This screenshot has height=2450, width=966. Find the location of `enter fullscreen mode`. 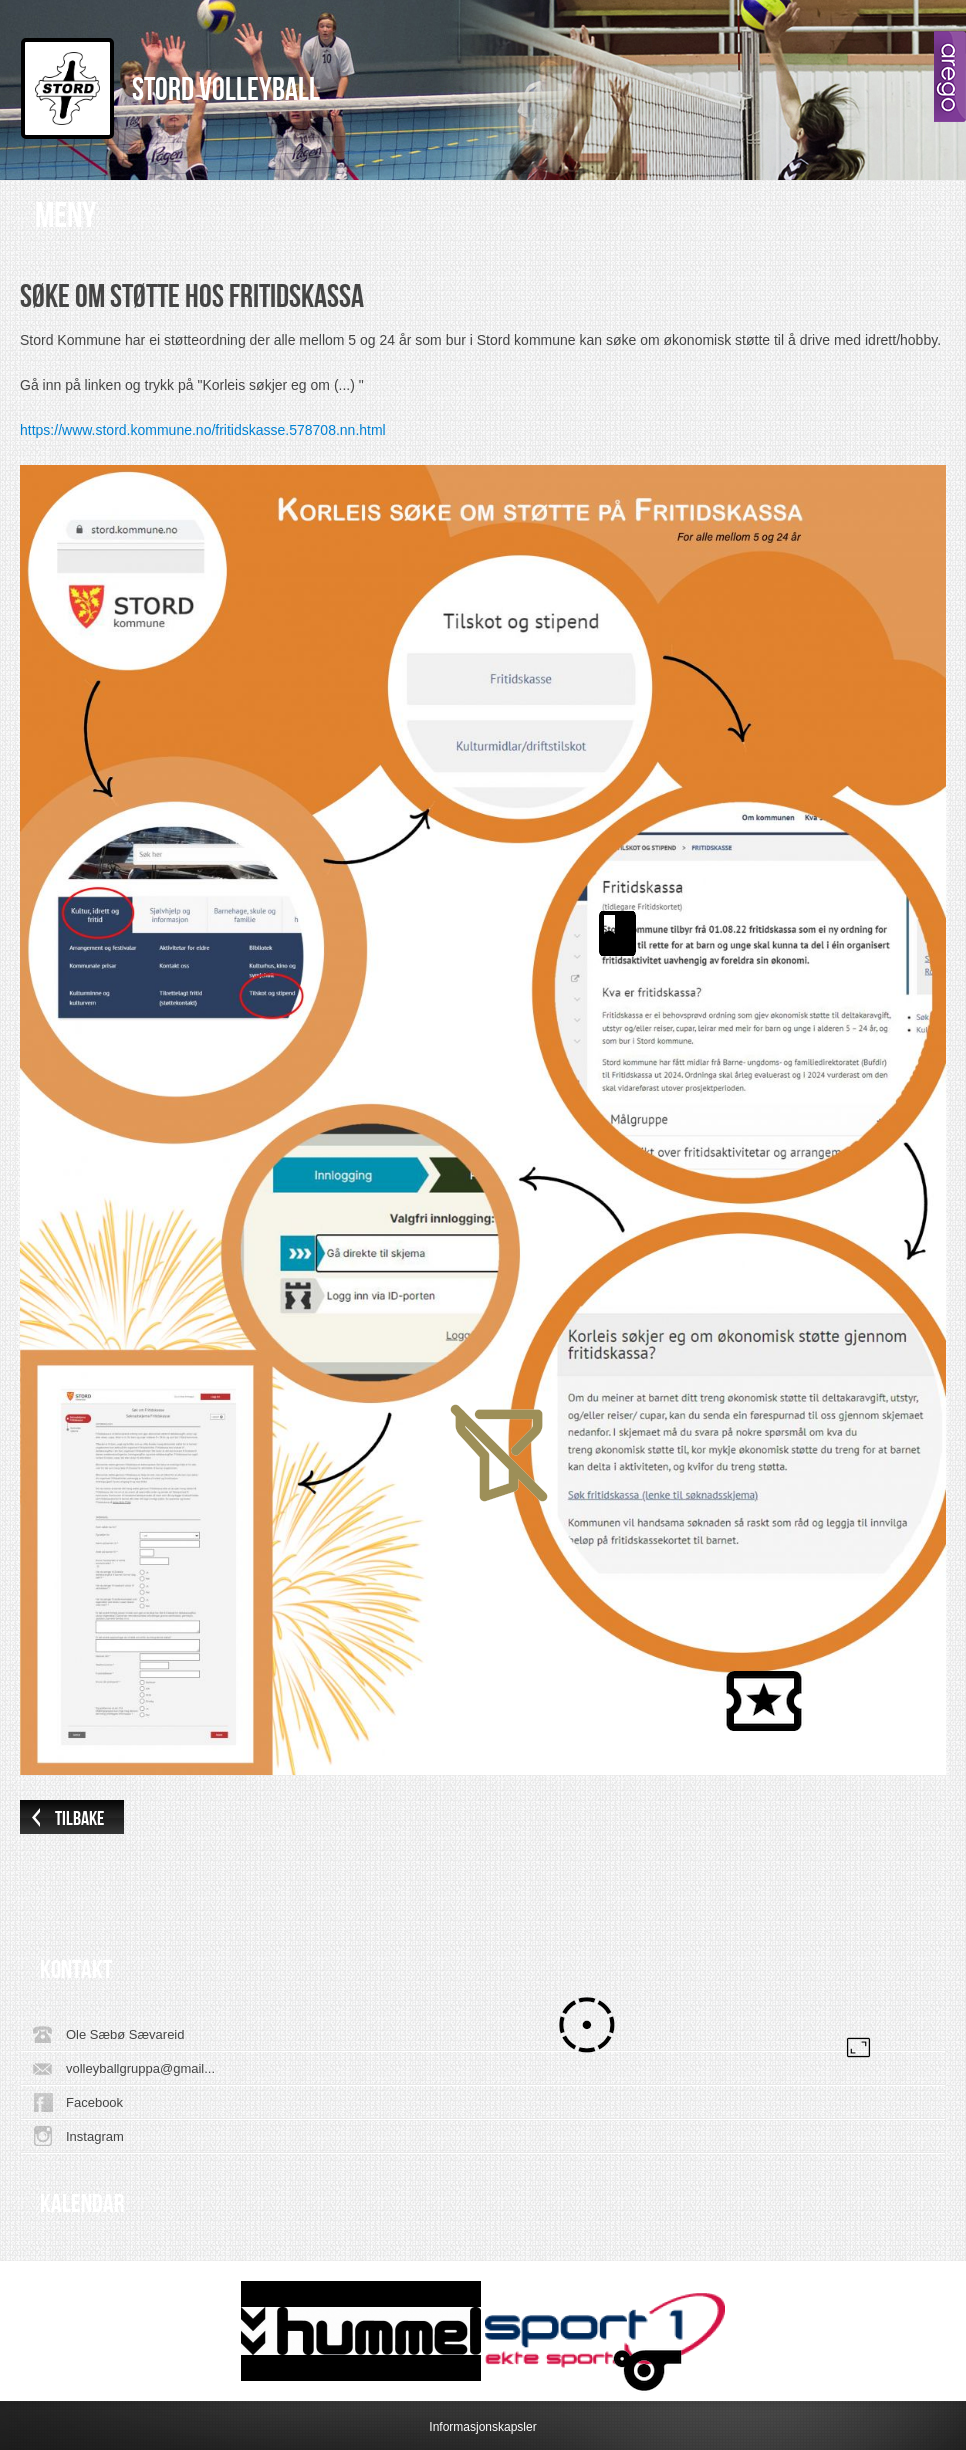

enter fullscreen mode is located at coordinates (858, 2047).